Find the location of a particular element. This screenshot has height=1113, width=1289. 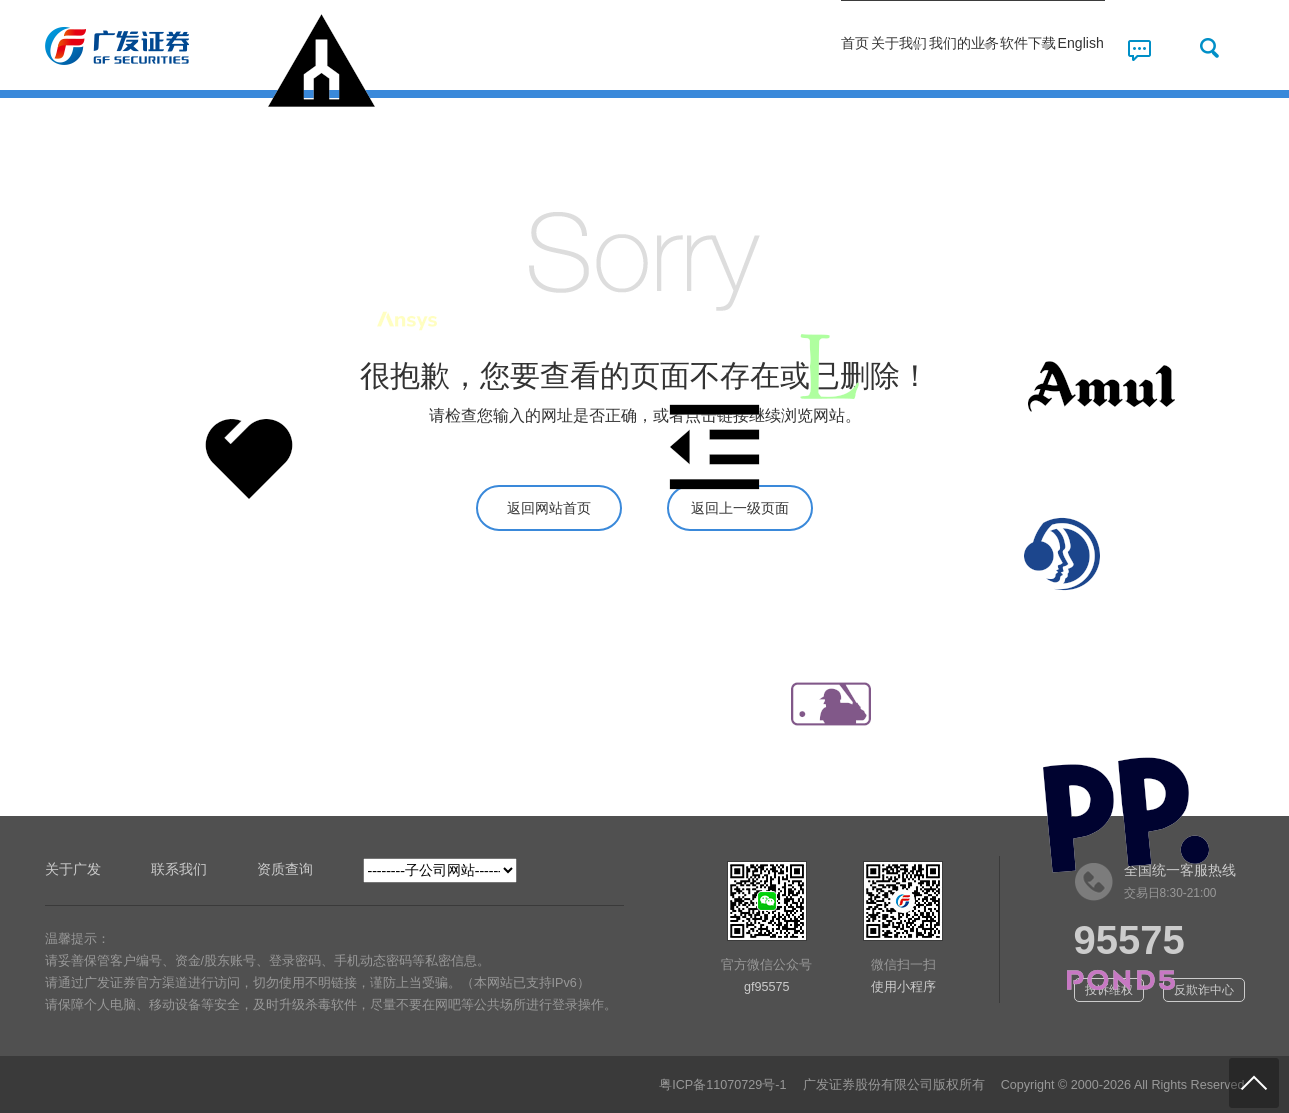

Amul brand logo is located at coordinates (1101, 386).